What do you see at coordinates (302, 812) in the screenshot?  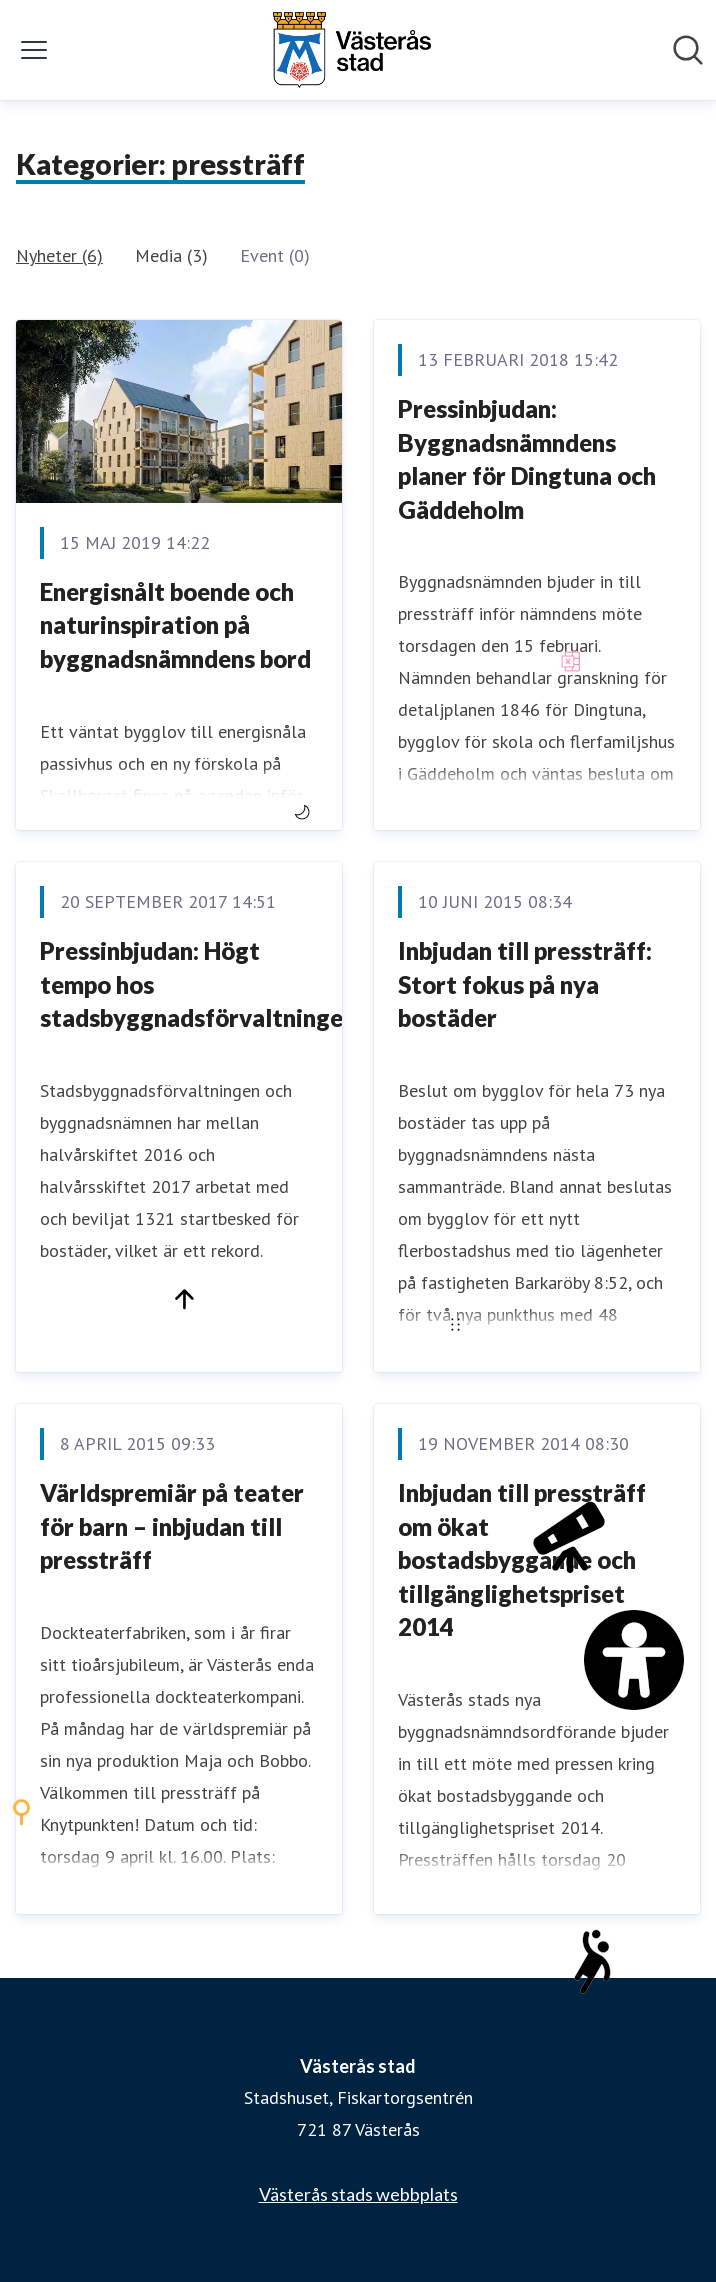 I see `switch to dark mode` at bounding box center [302, 812].